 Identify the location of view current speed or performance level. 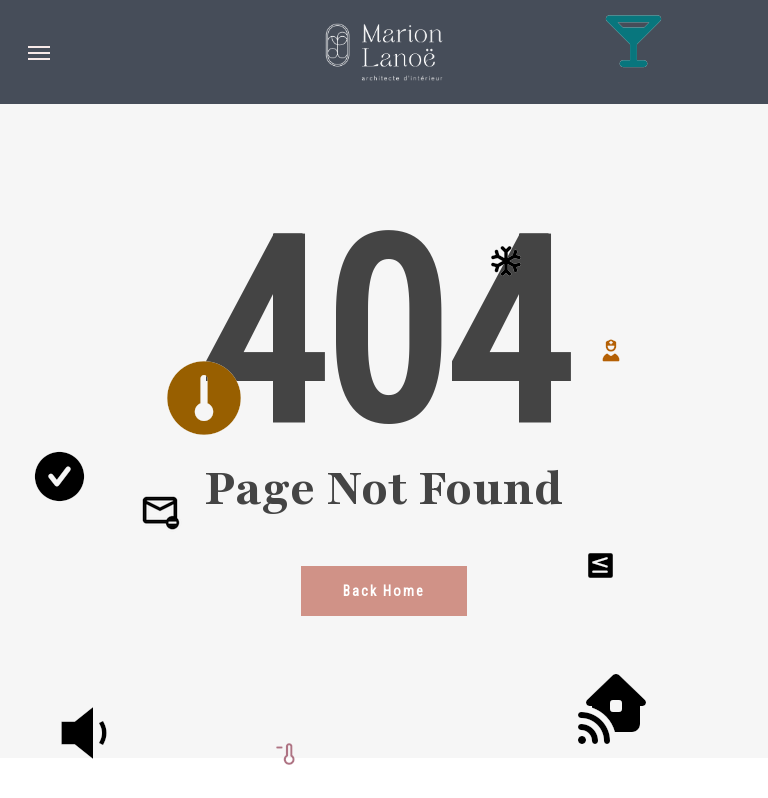
(204, 398).